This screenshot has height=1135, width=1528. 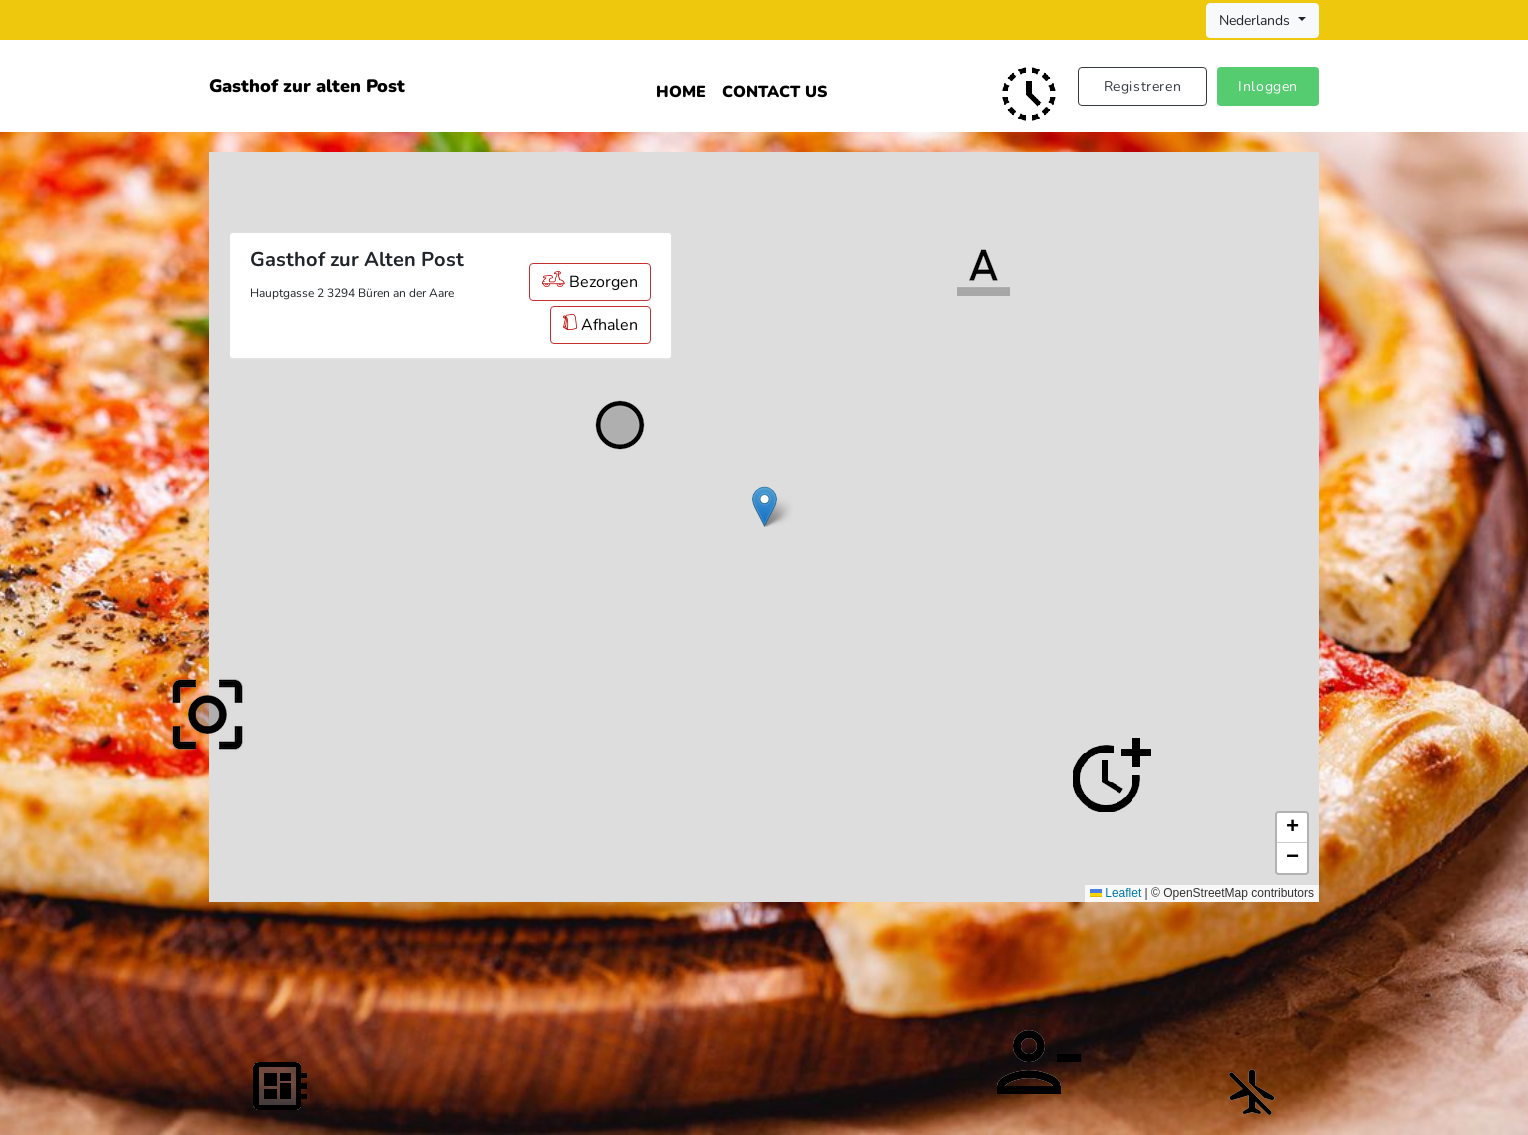 I want to click on remove a contact or friend, so click(x=1037, y=1062).